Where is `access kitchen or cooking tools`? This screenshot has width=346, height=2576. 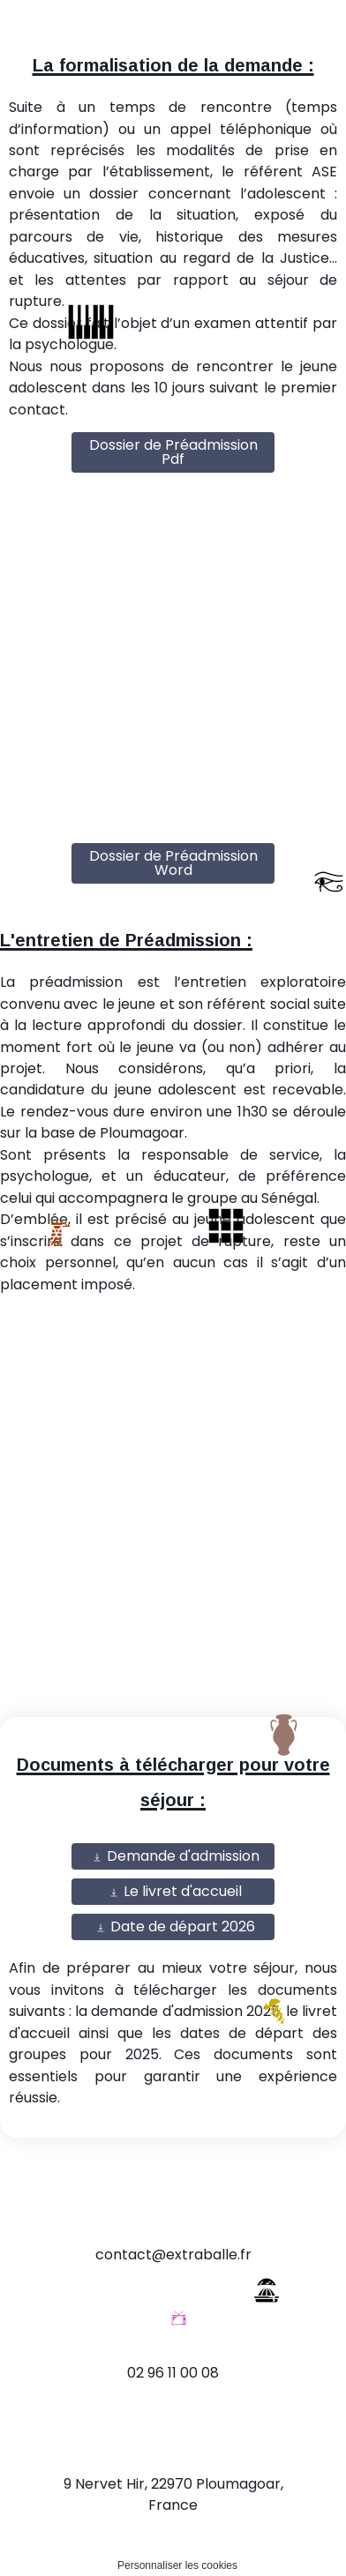
access kitchen or cooking tools is located at coordinates (267, 2290).